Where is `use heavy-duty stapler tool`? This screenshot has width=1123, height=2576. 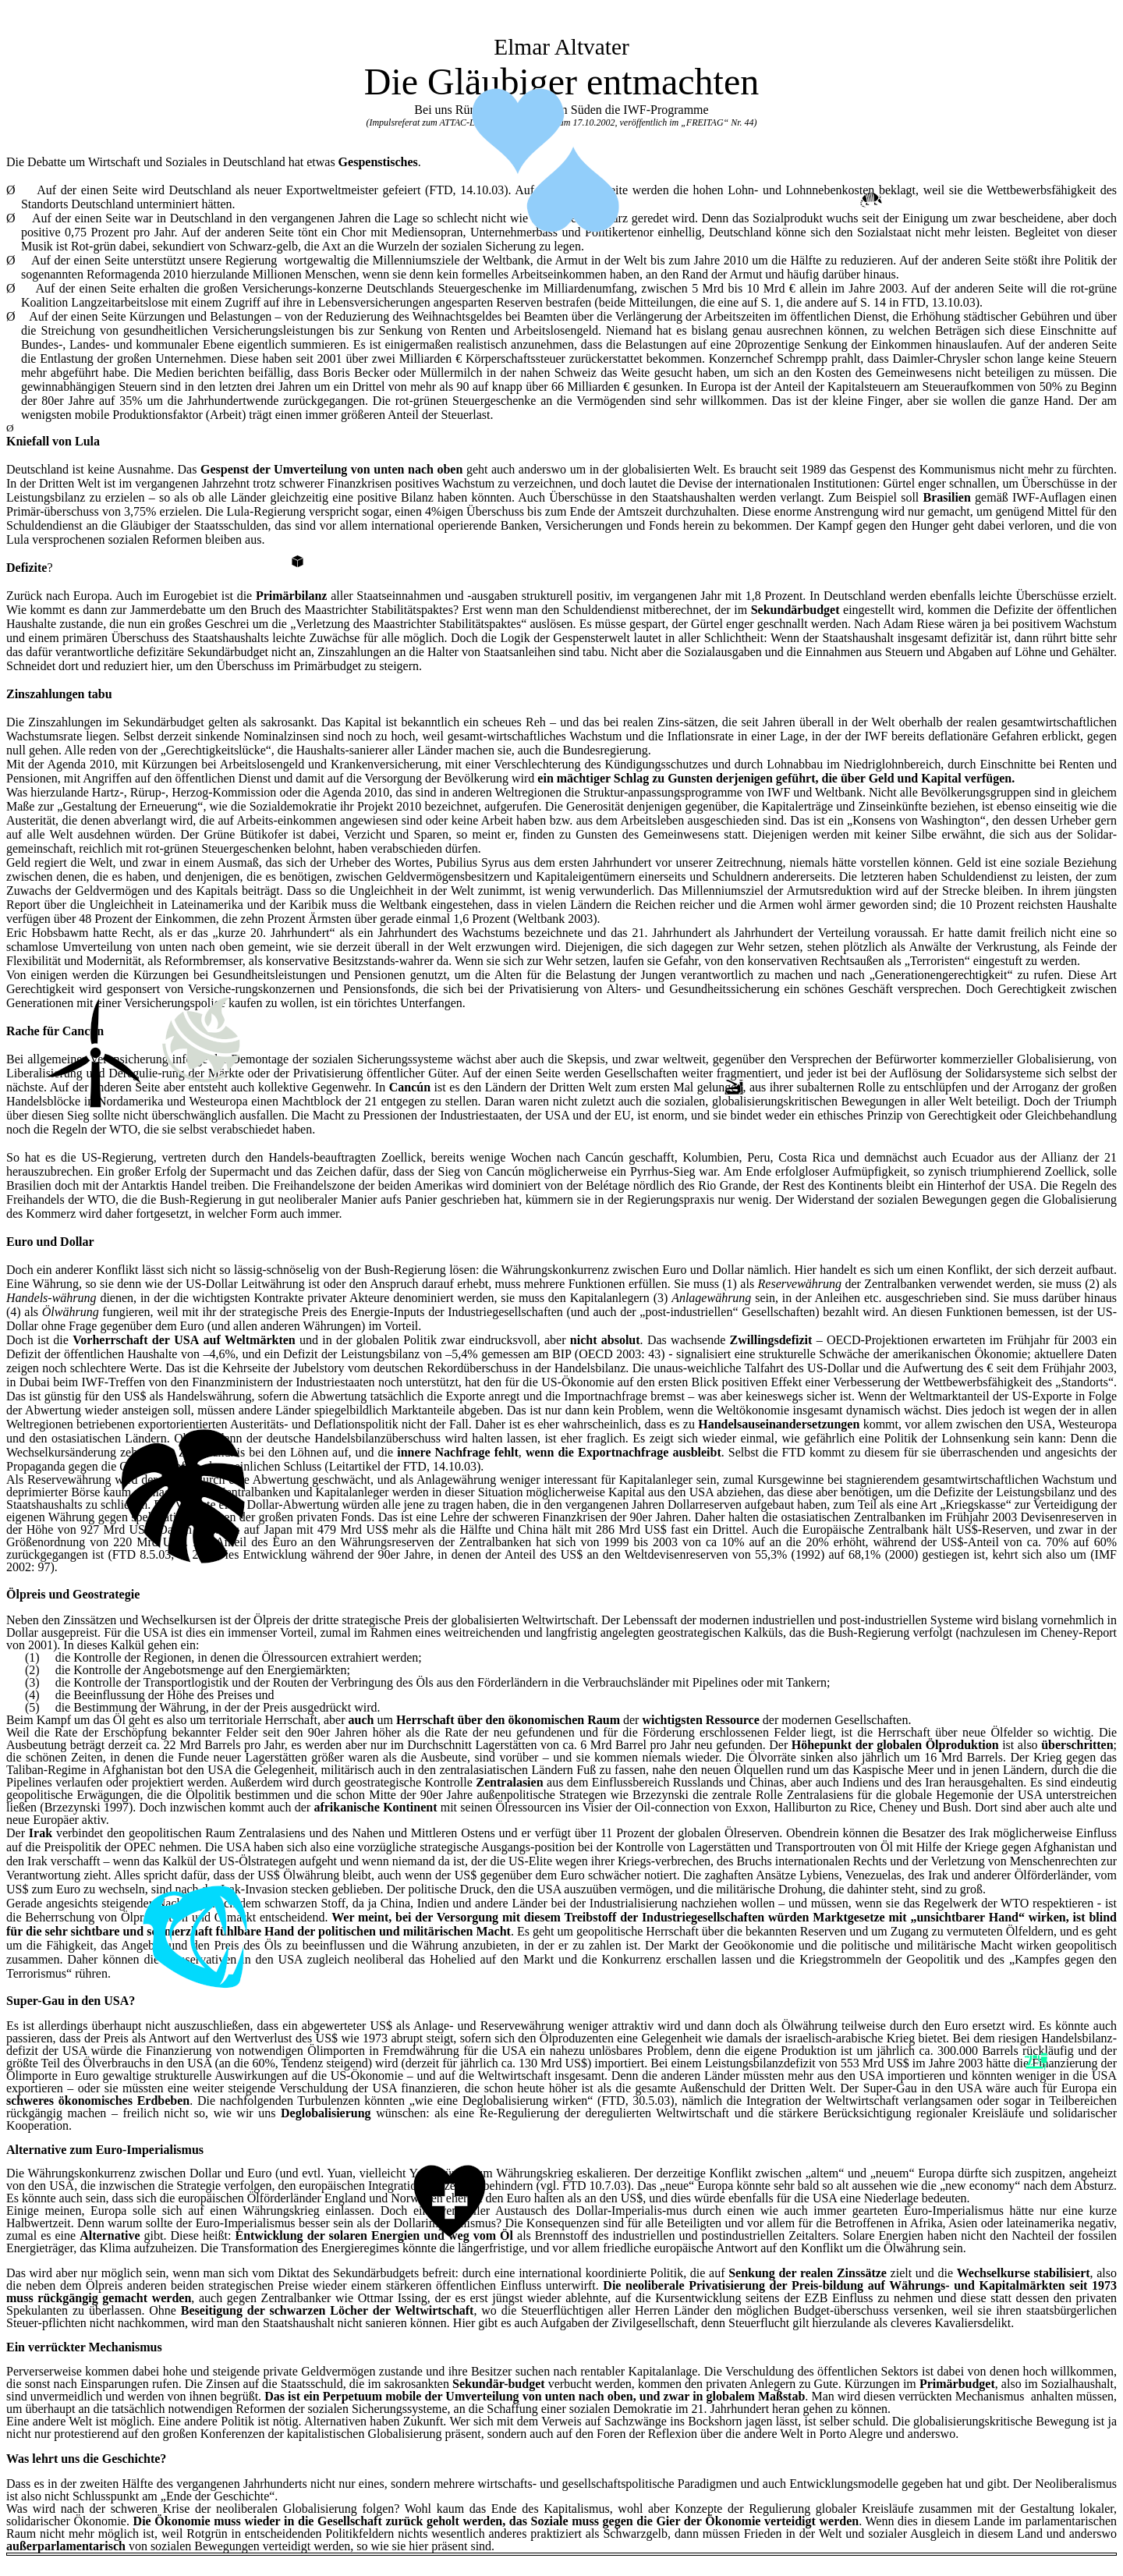
use heavy-duty stapler tool is located at coordinates (734, 1087).